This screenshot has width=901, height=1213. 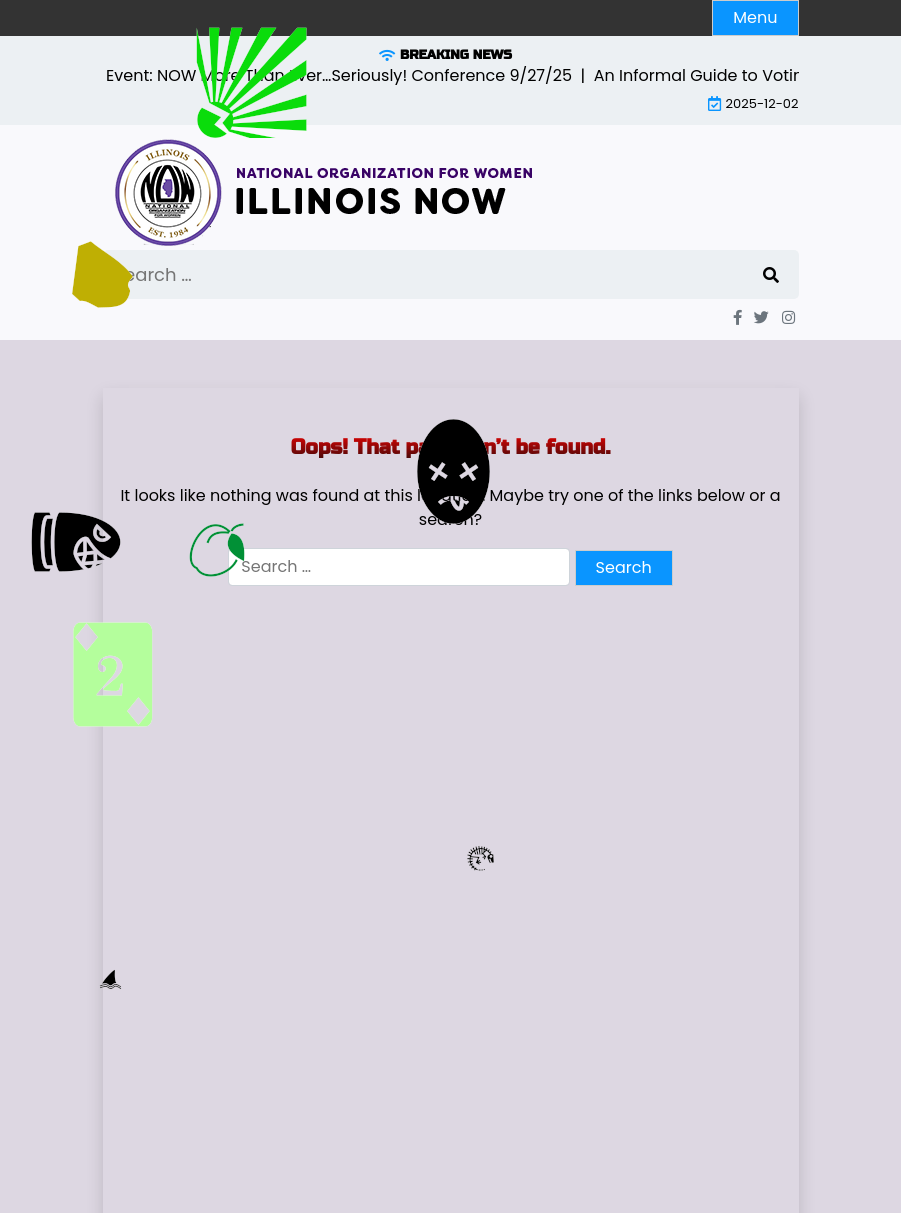 What do you see at coordinates (217, 550) in the screenshot?
I see `represents a fruit or produce category` at bounding box center [217, 550].